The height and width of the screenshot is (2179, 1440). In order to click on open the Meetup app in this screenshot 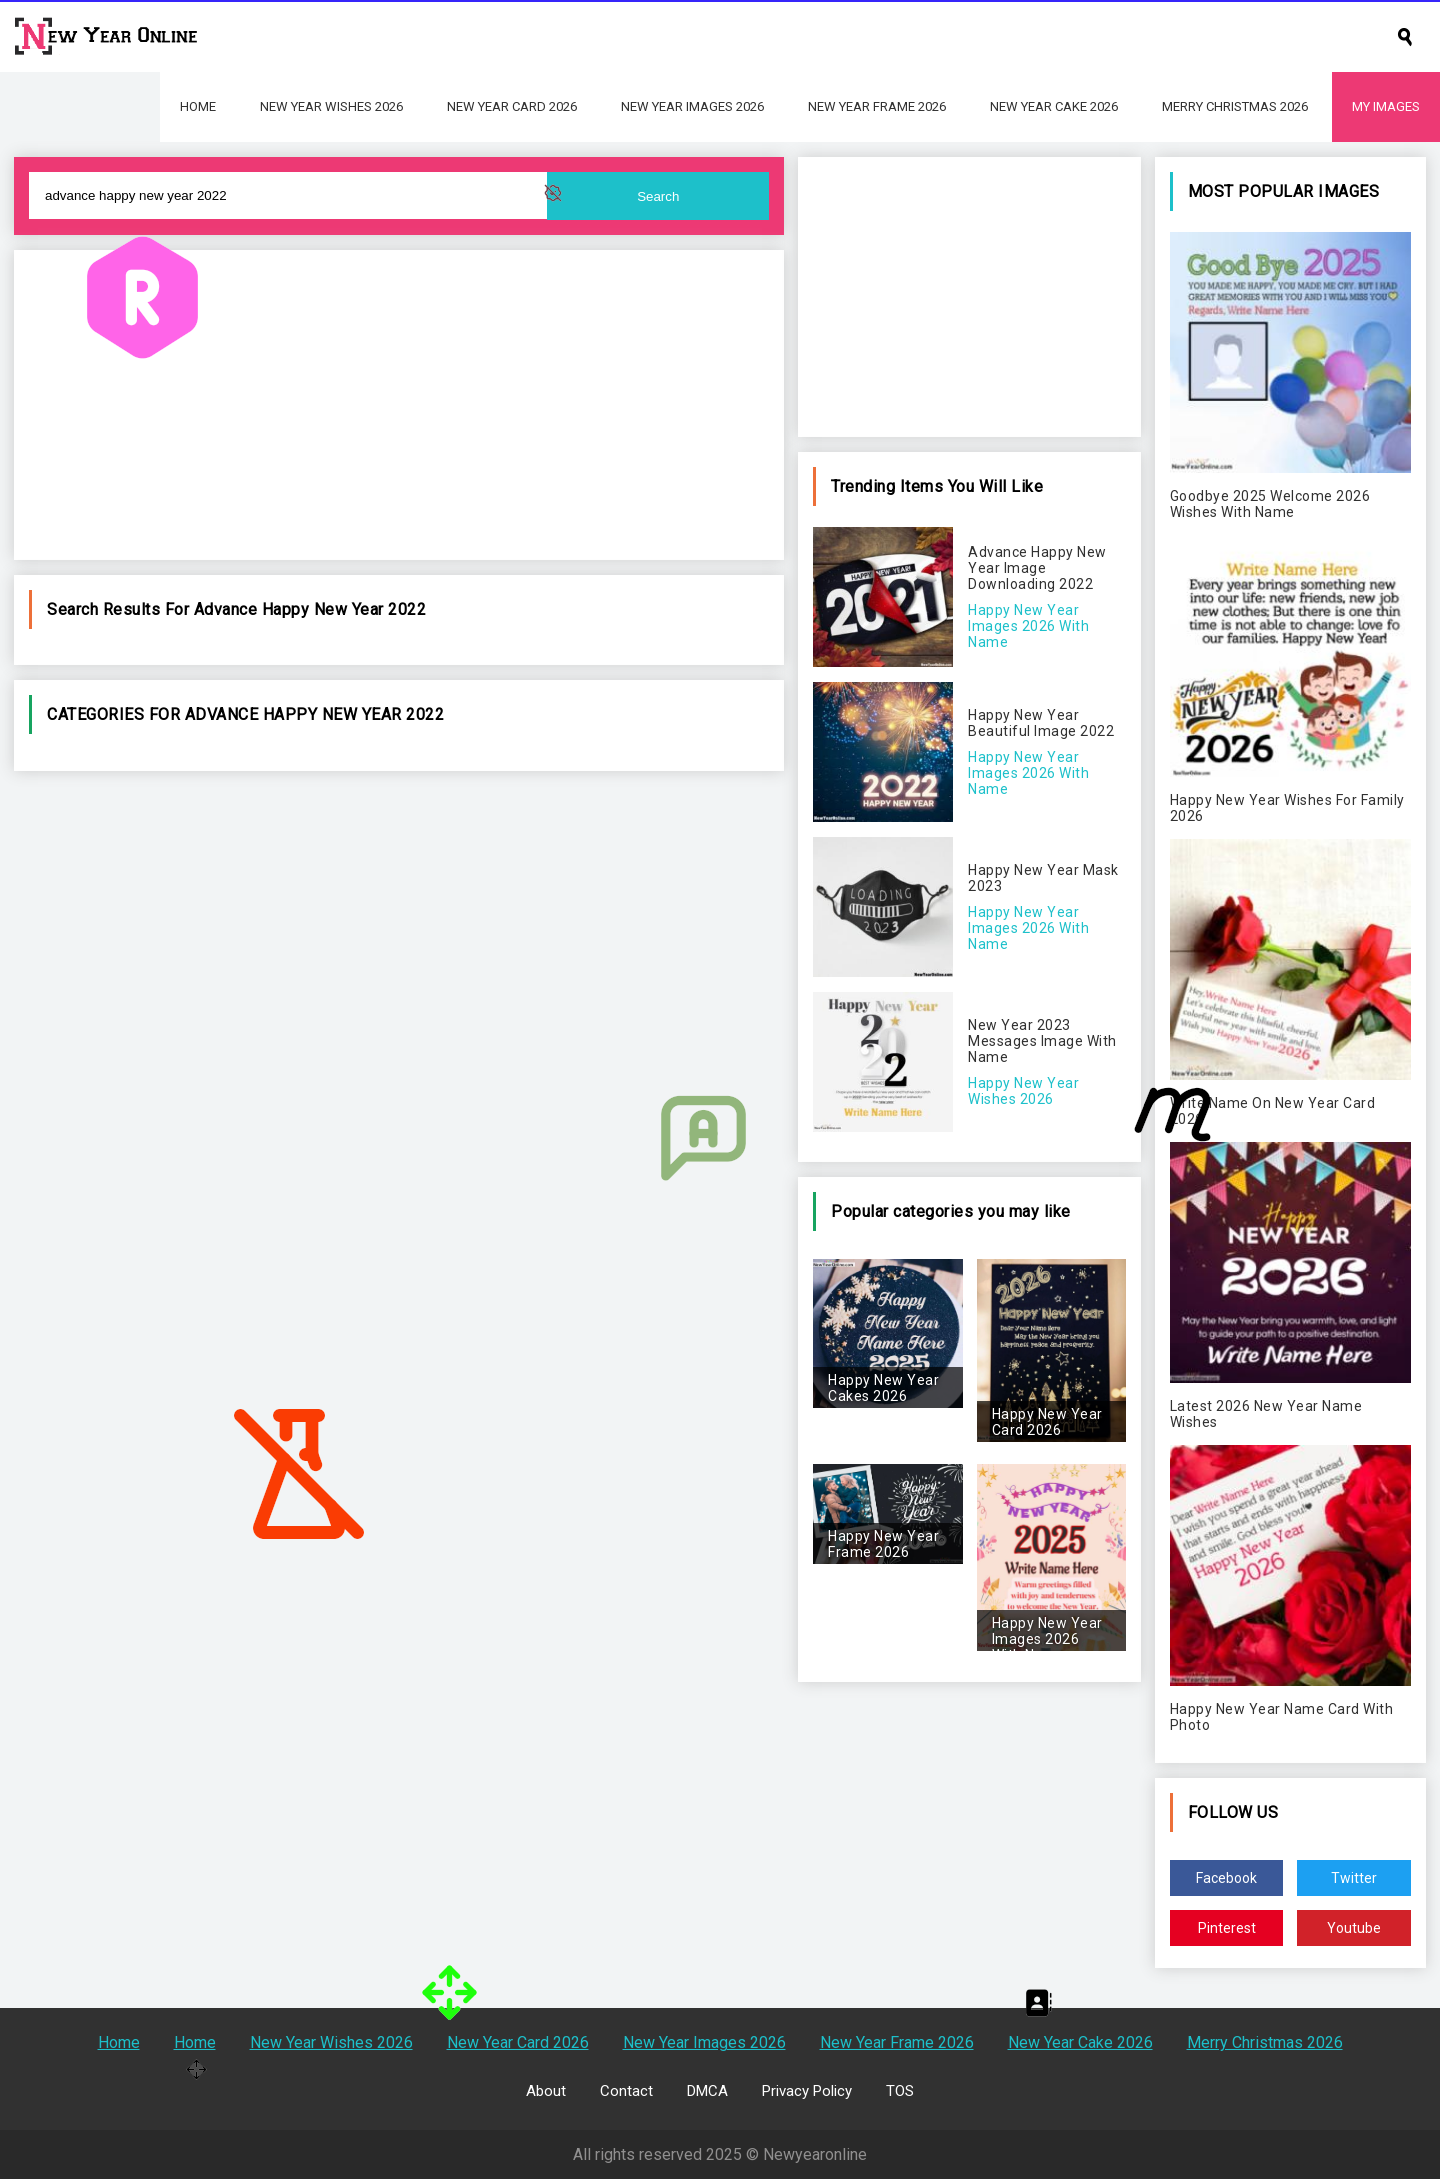, I will do `click(1172, 1110)`.